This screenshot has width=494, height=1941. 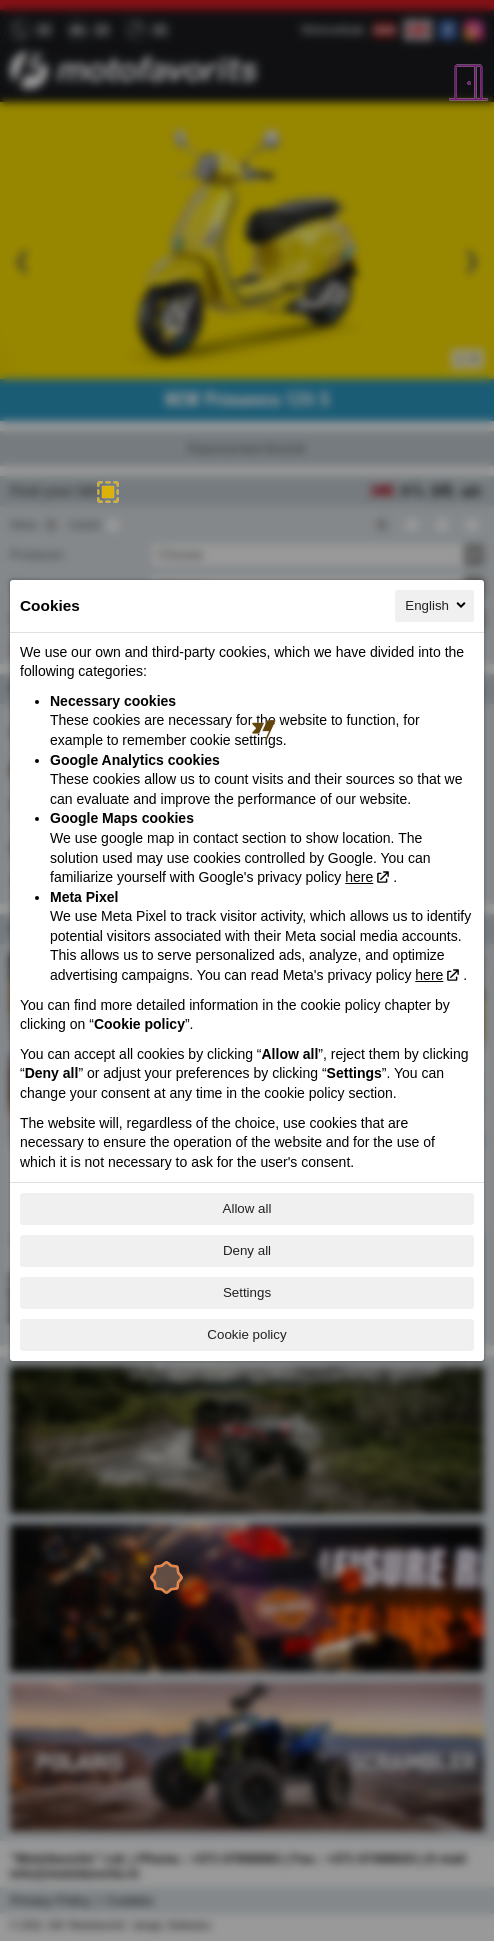 What do you see at coordinates (468, 82) in the screenshot?
I see `log out or exit the application` at bounding box center [468, 82].